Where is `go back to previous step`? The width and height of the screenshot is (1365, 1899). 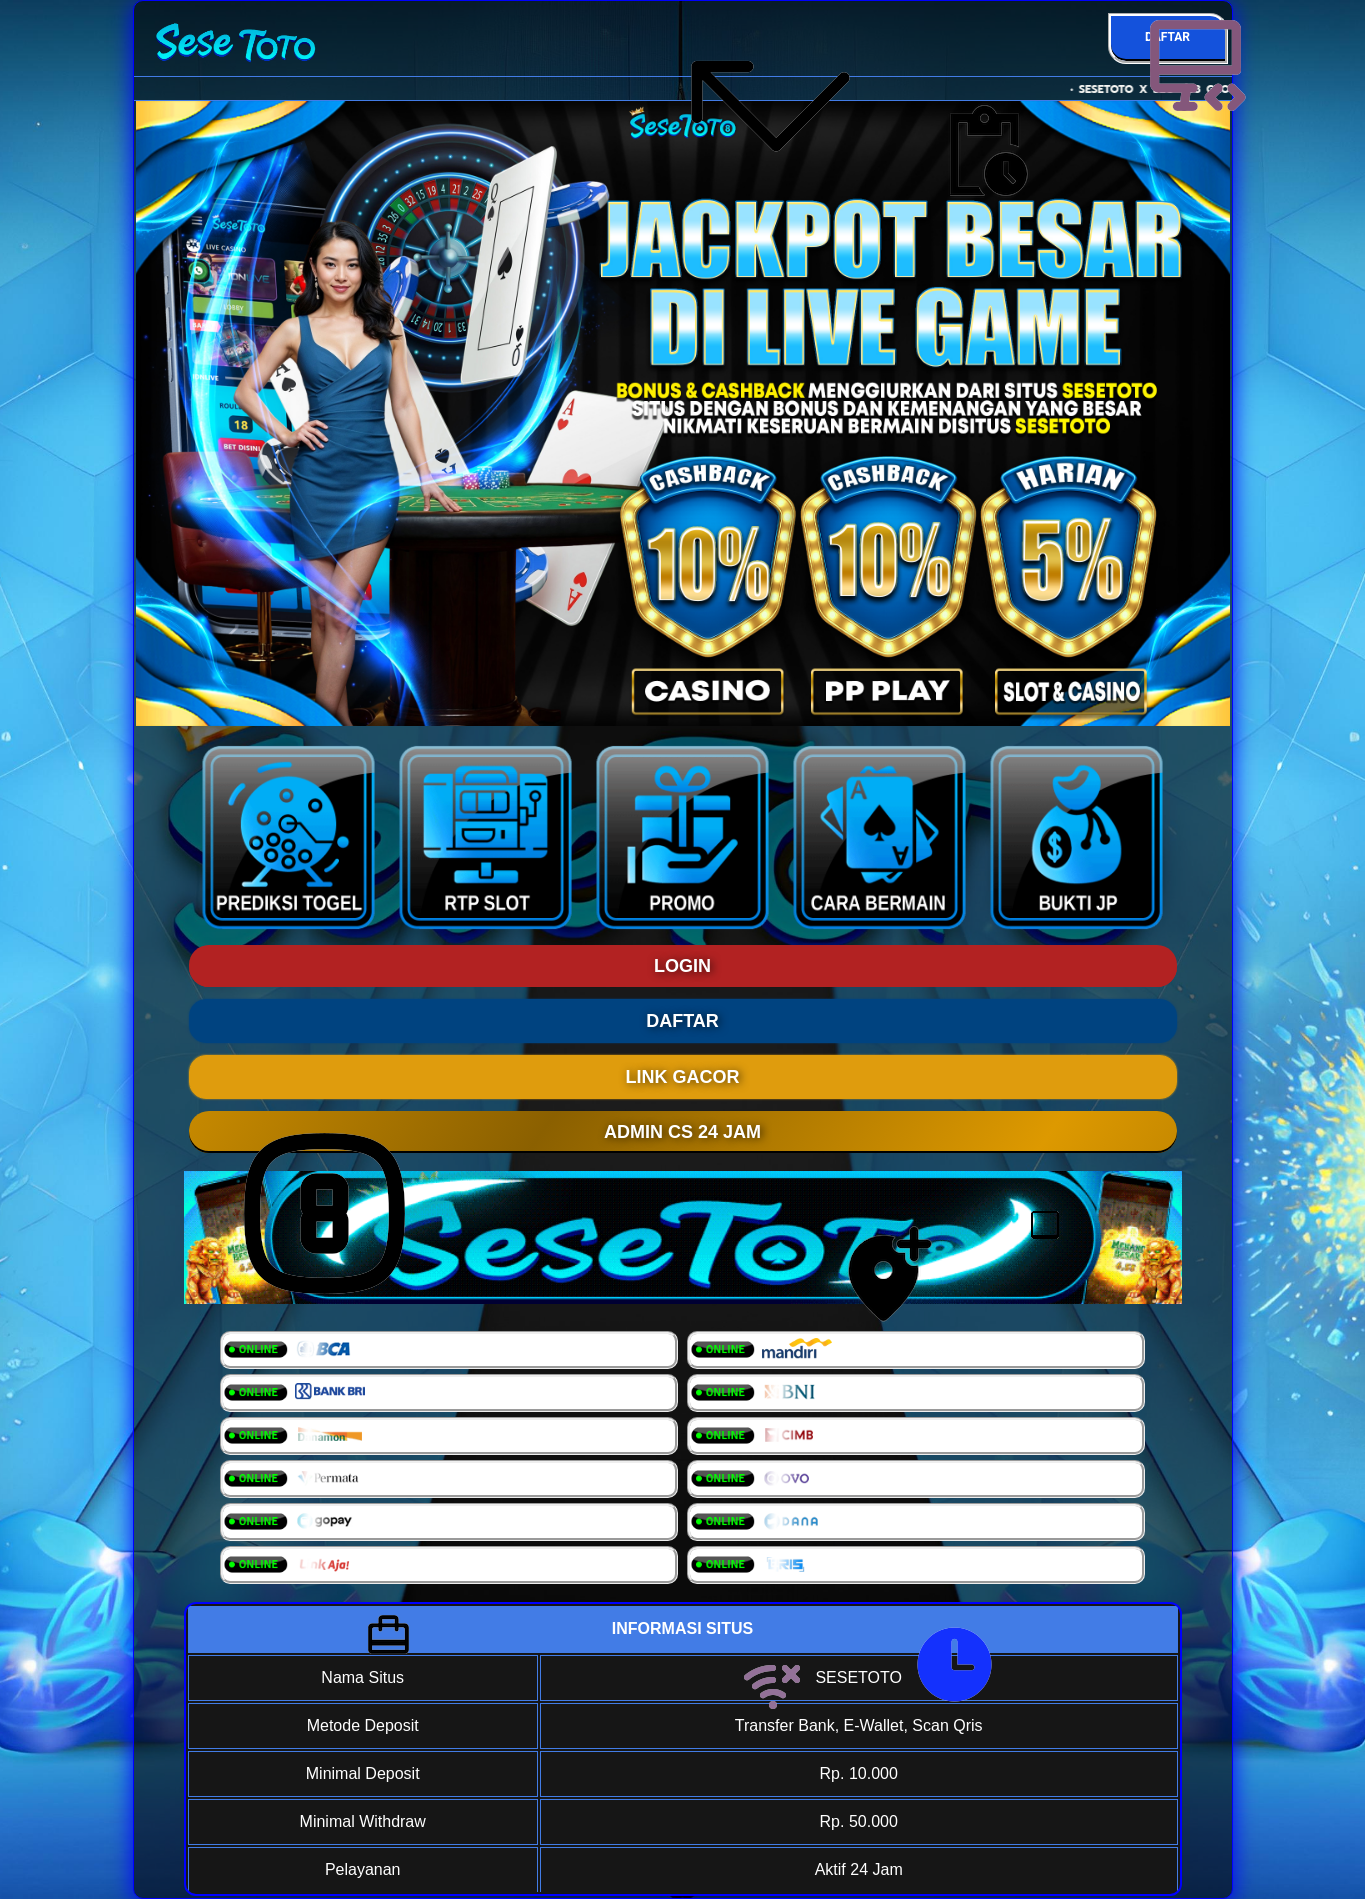 go back to previous step is located at coordinates (770, 100).